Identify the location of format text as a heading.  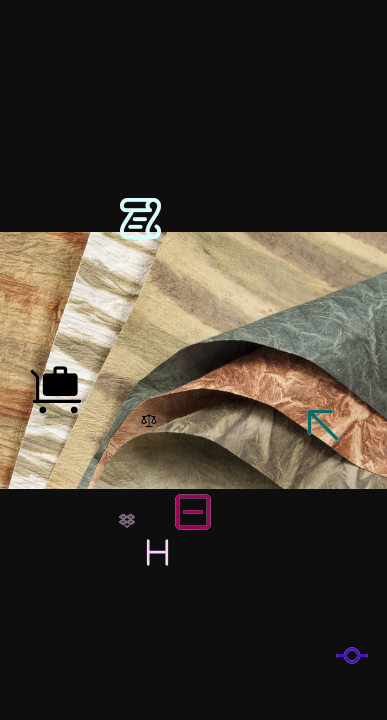
(157, 552).